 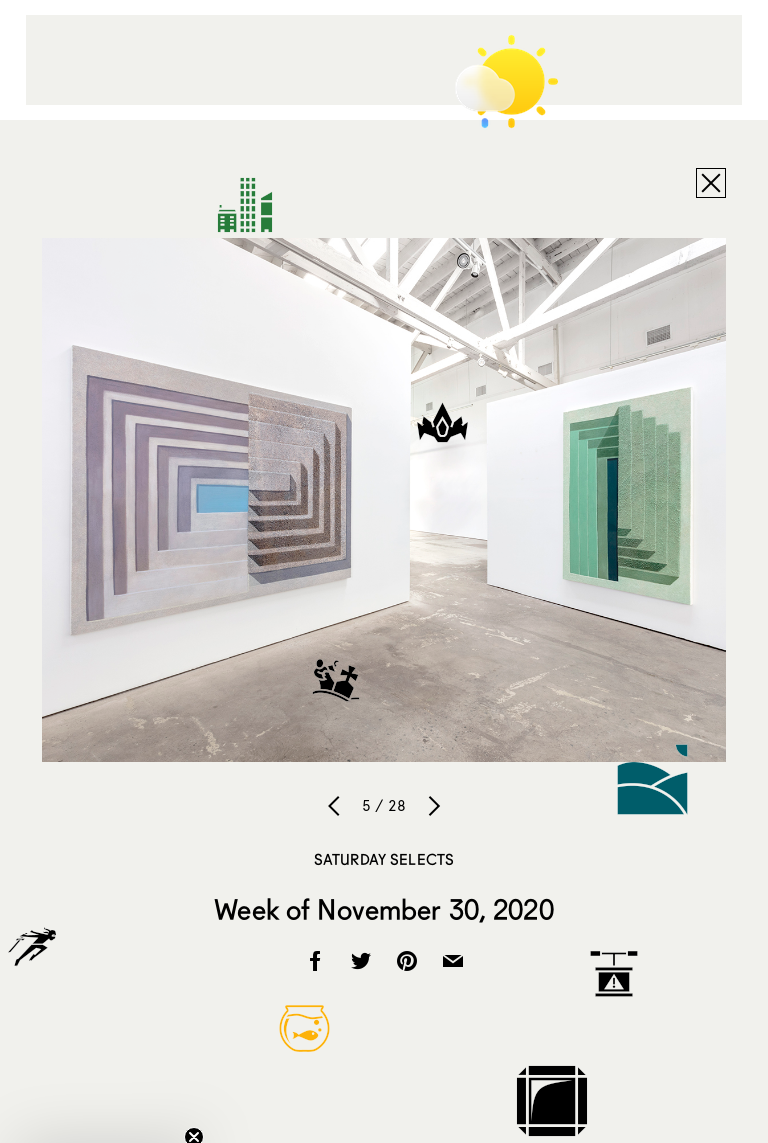 What do you see at coordinates (245, 205) in the screenshot?
I see `view city or urban location` at bounding box center [245, 205].